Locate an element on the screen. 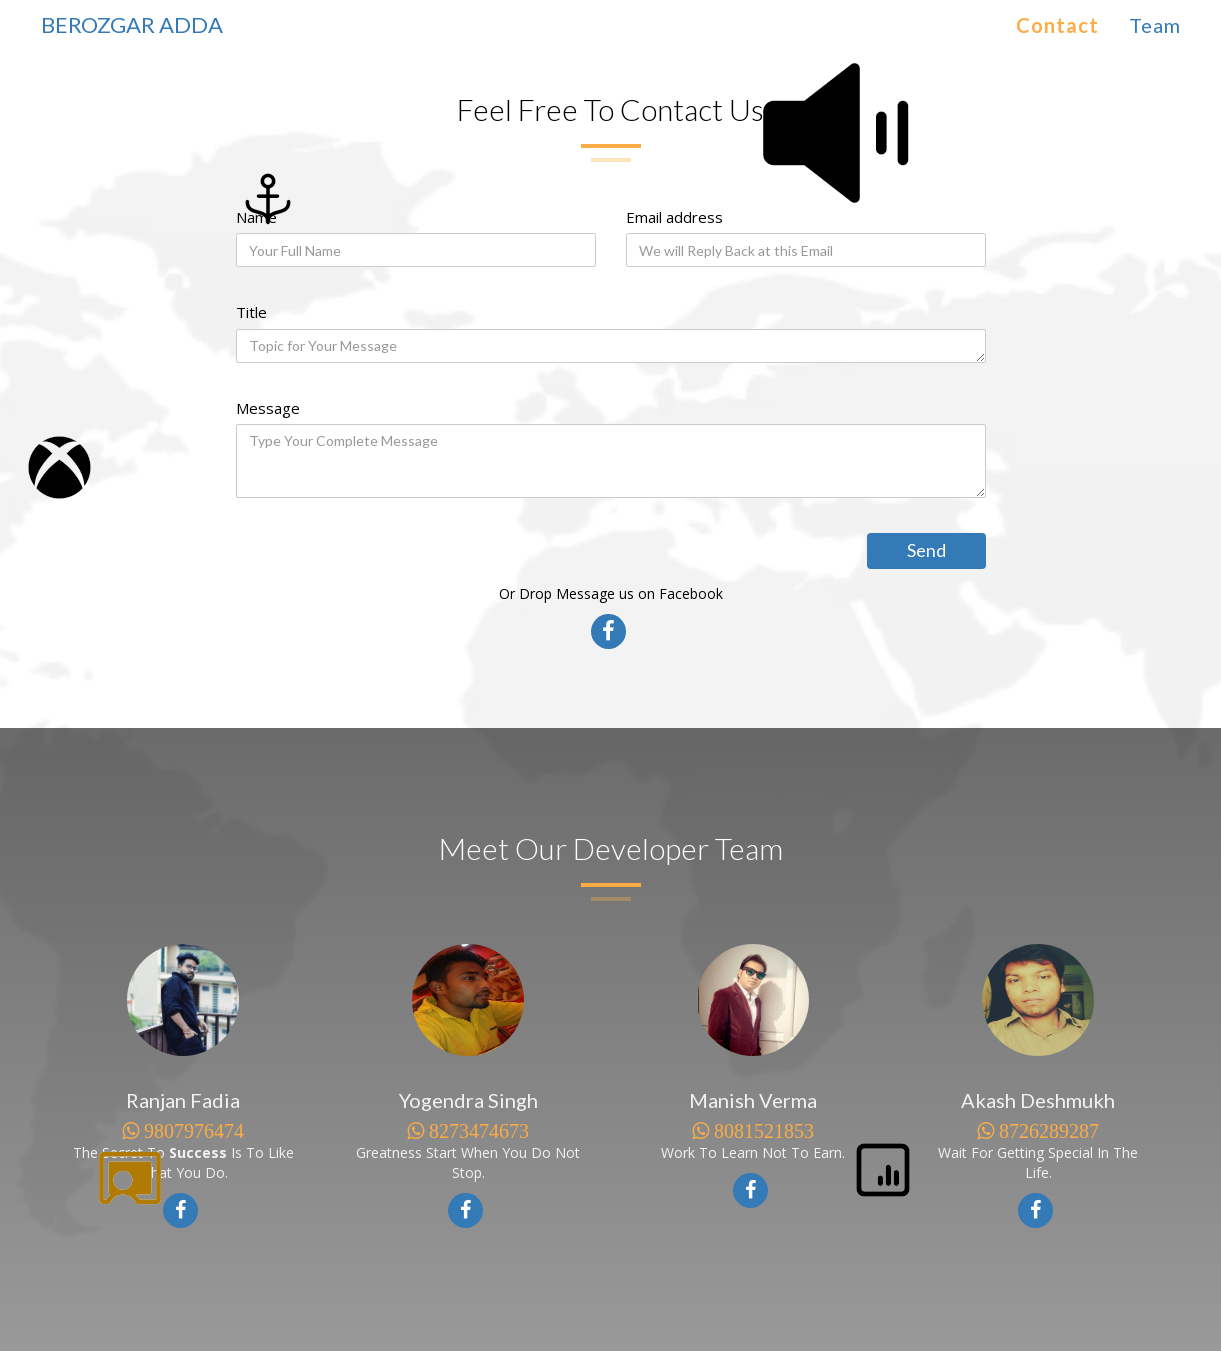 This screenshot has height=1351, width=1221. open Xbox app is located at coordinates (59, 467).